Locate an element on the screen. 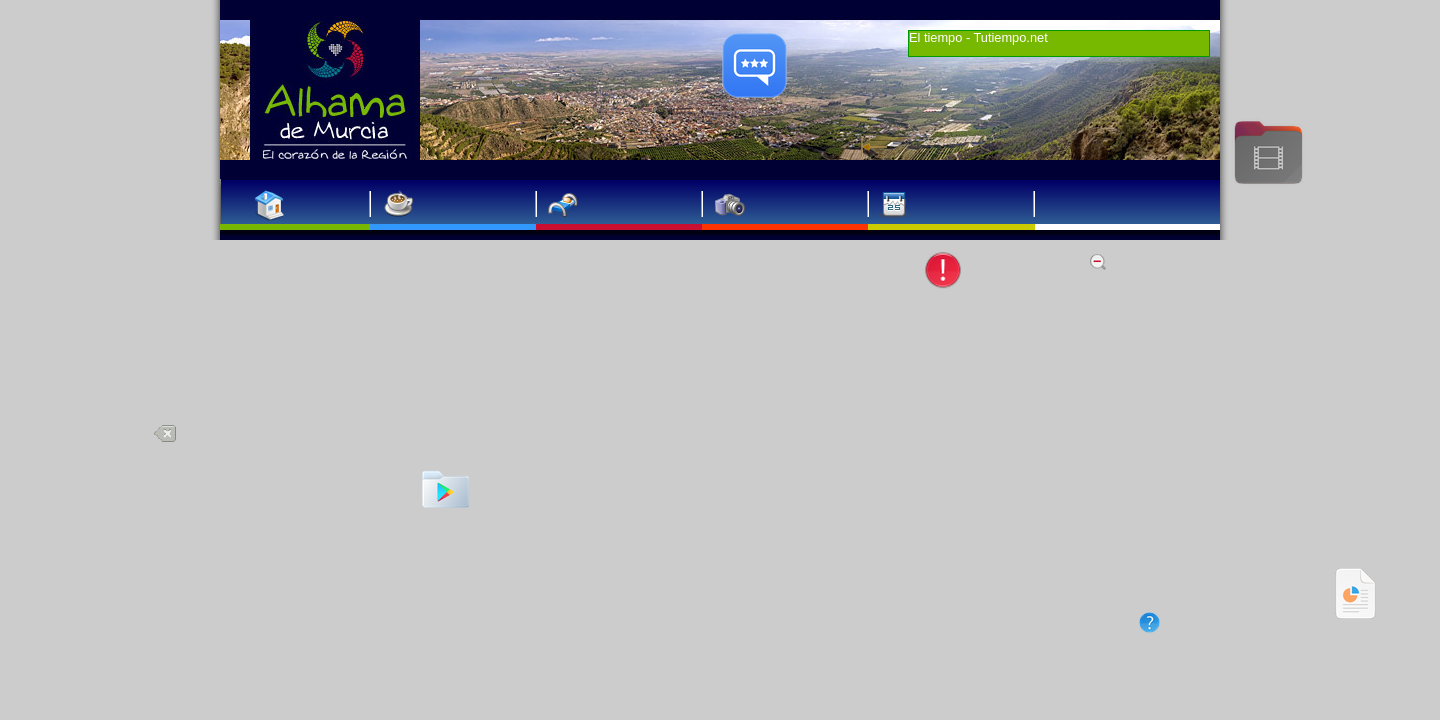 The height and width of the screenshot is (720, 1440). clear or delete entered text is located at coordinates (164, 433).